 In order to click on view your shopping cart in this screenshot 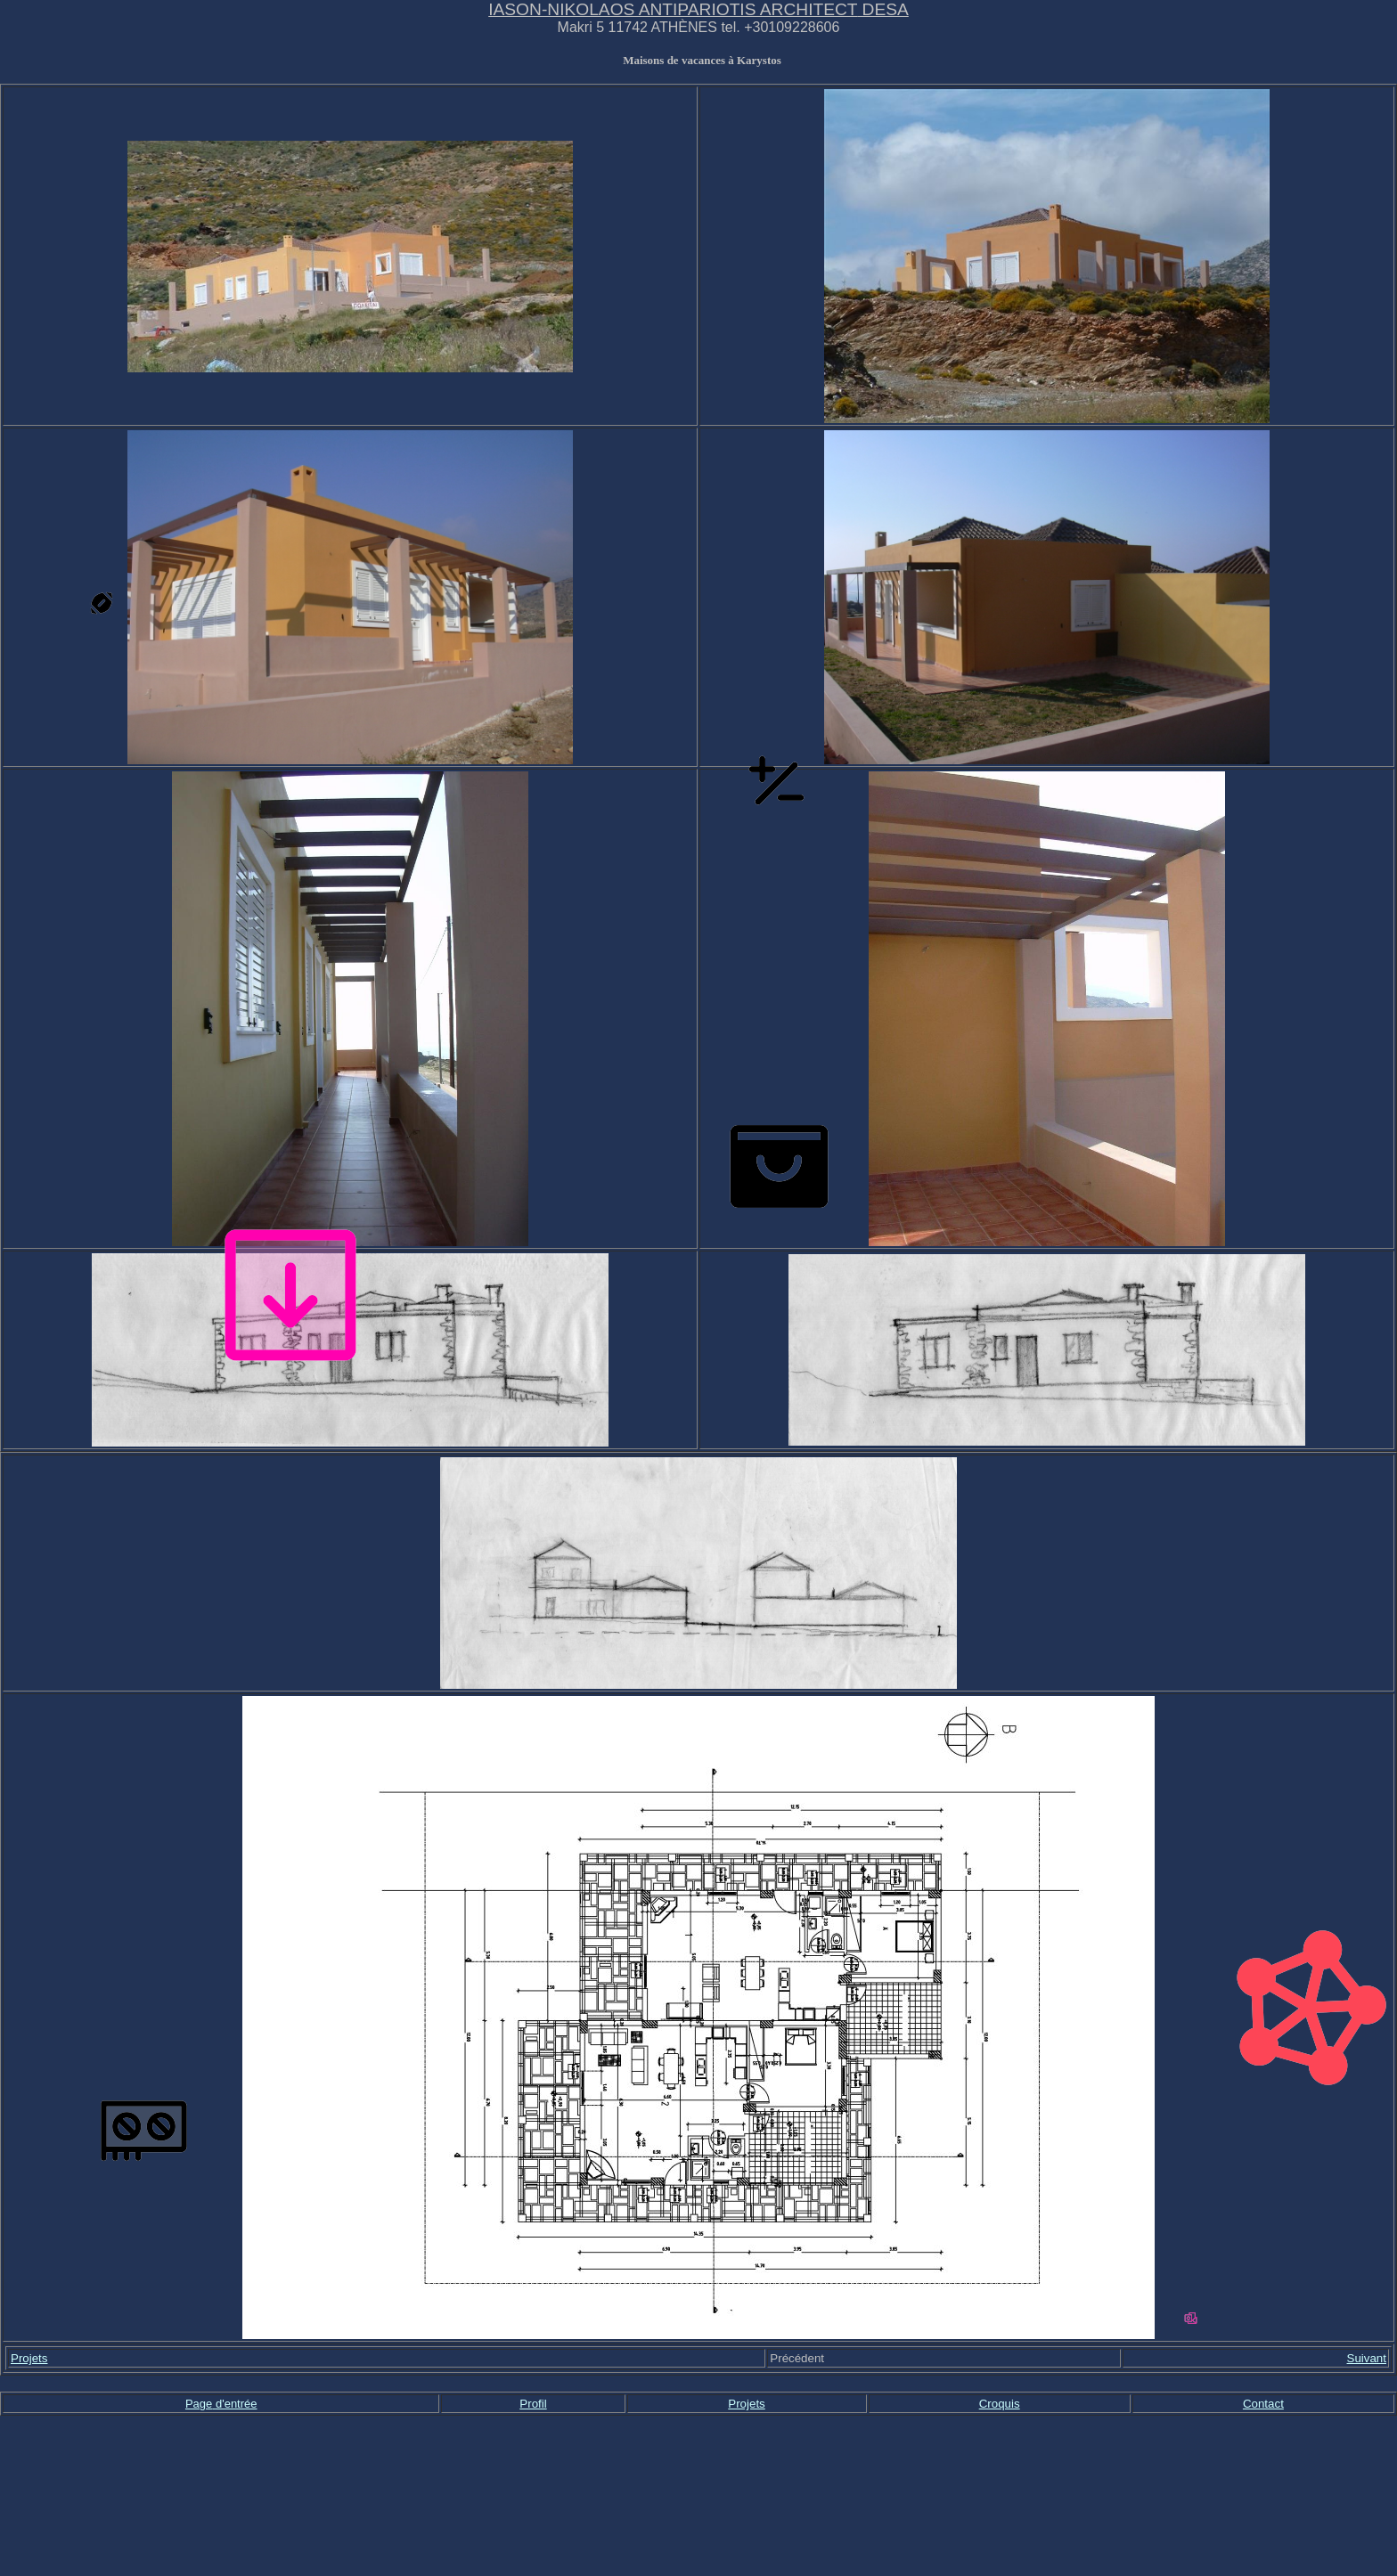, I will do `click(779, 1166)`.